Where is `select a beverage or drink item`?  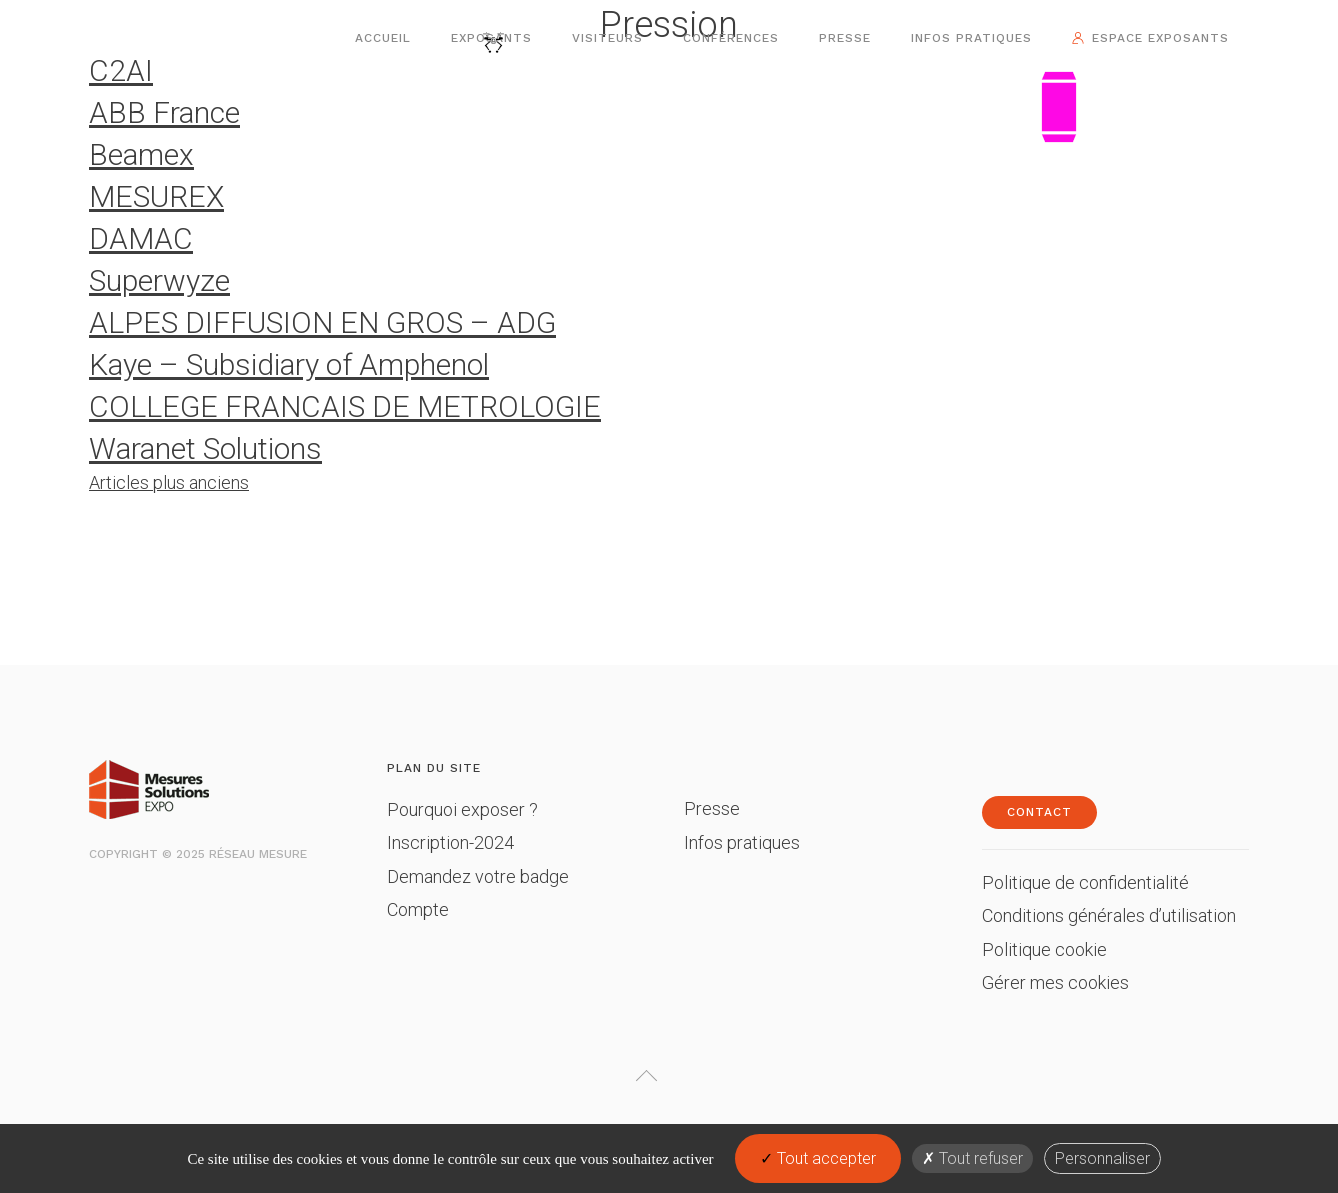
select a beverage or drink item is located at coordinates (1059, 107).